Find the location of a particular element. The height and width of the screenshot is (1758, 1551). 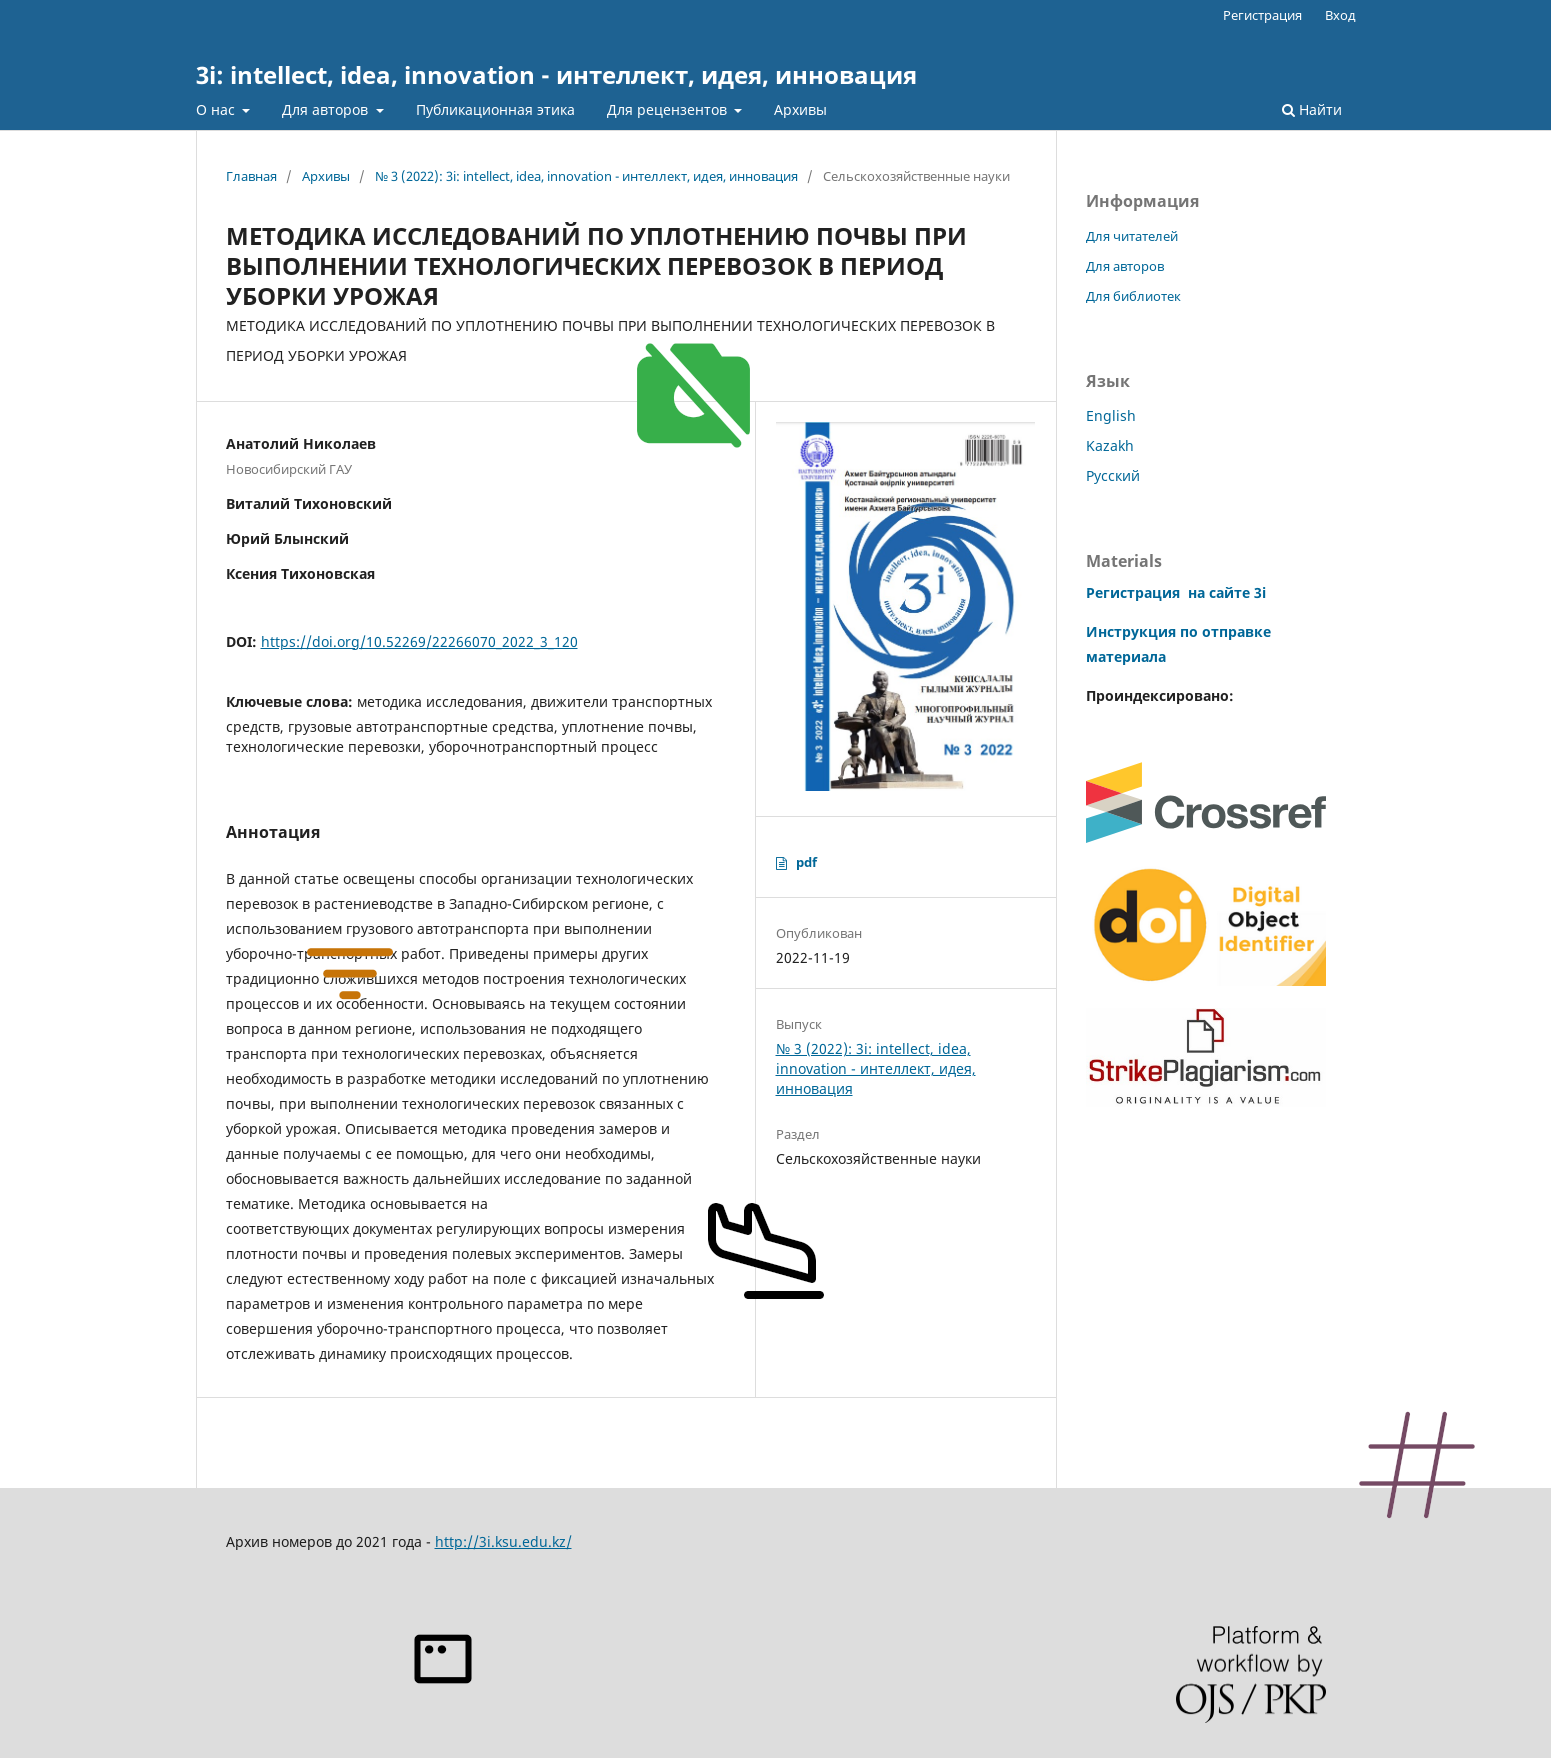

open application window is located at coordinates (443, 1659).